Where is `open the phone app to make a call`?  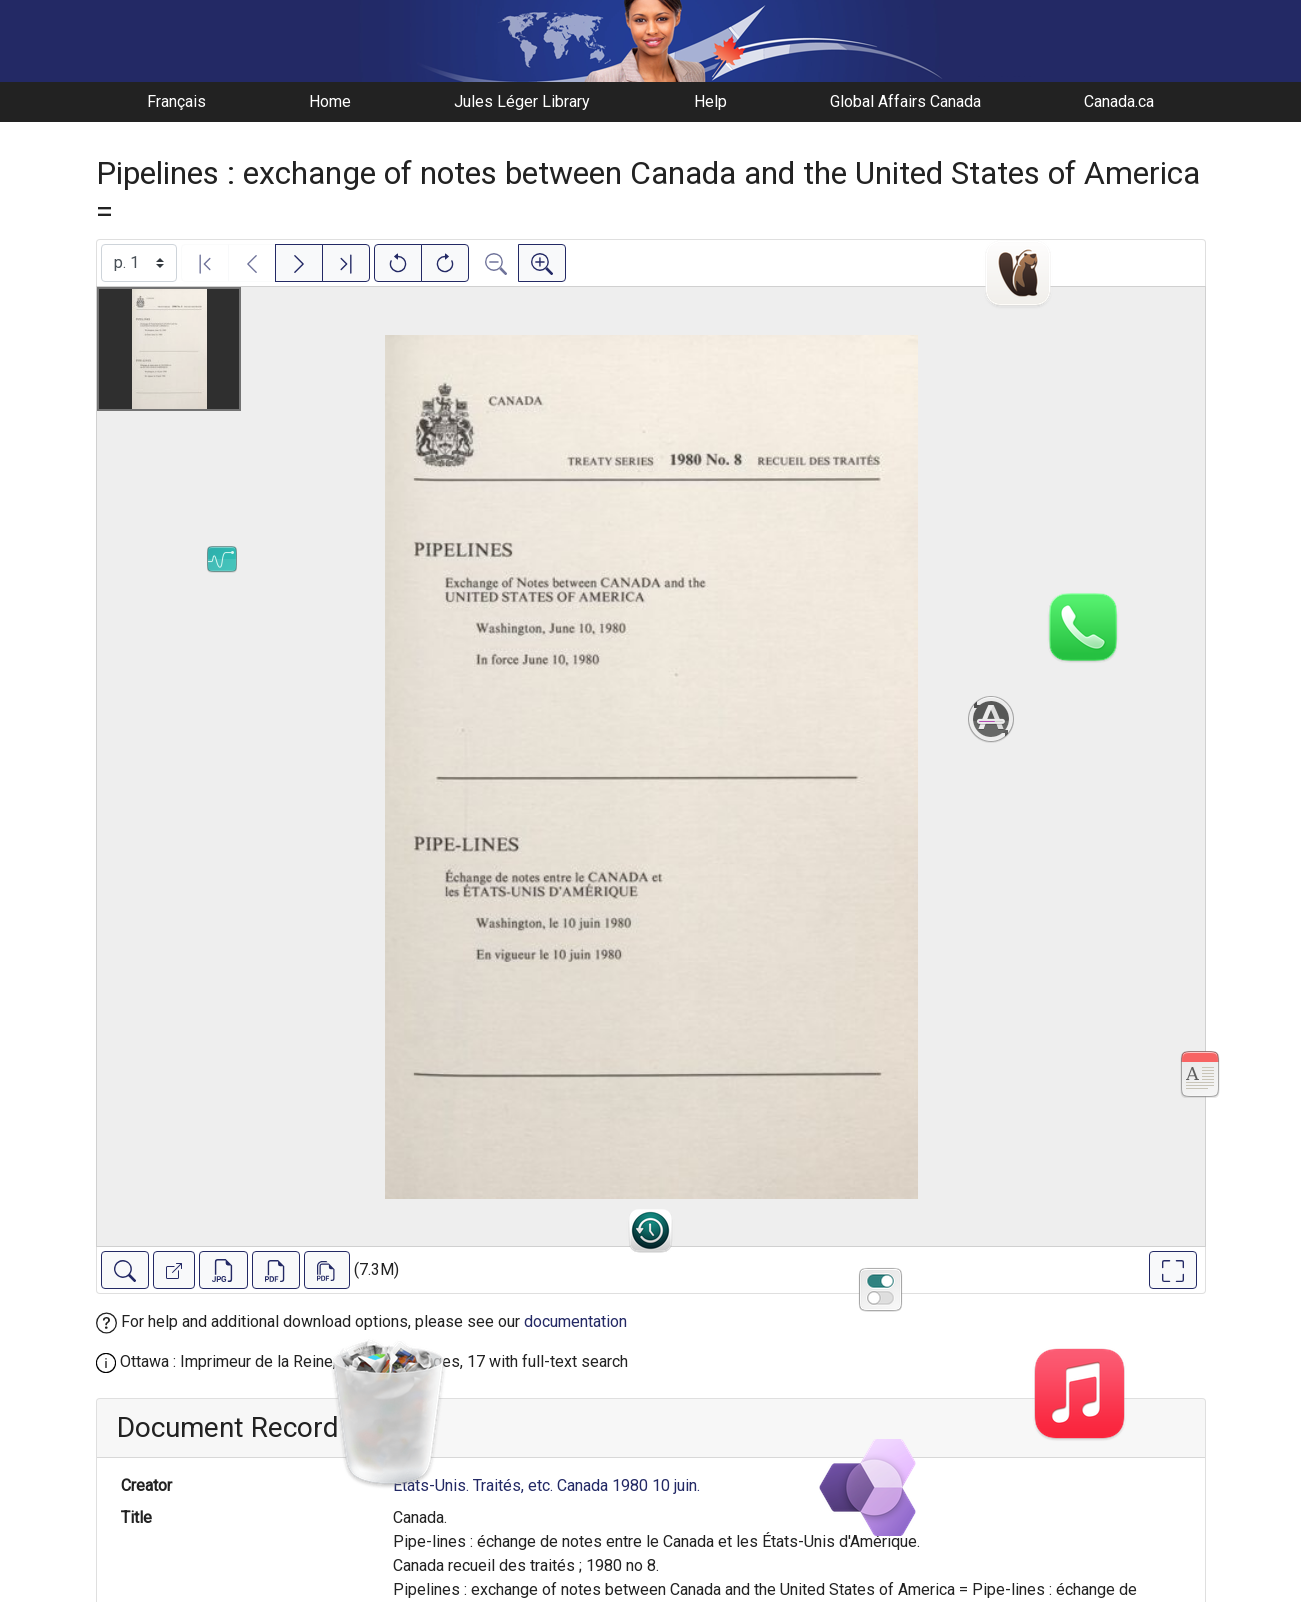
open the phone app to make a call is located at coordinates (1083, 627).